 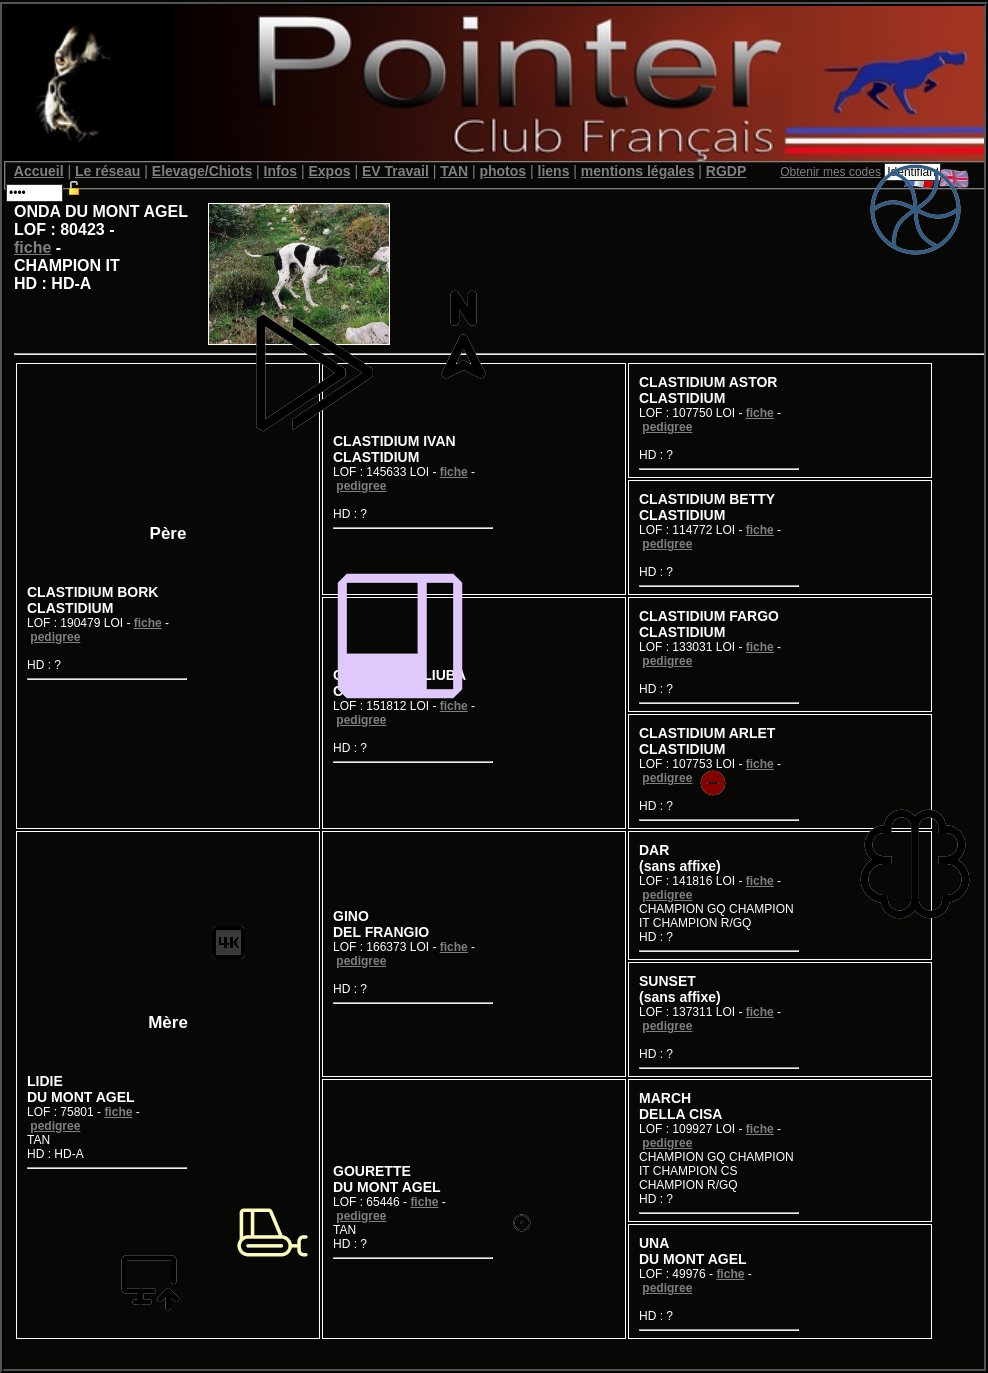 What do you see at coordinates (149, 1280) in the screenshot?
I see `upload content to desktop` at bounding box center [149, 1280].